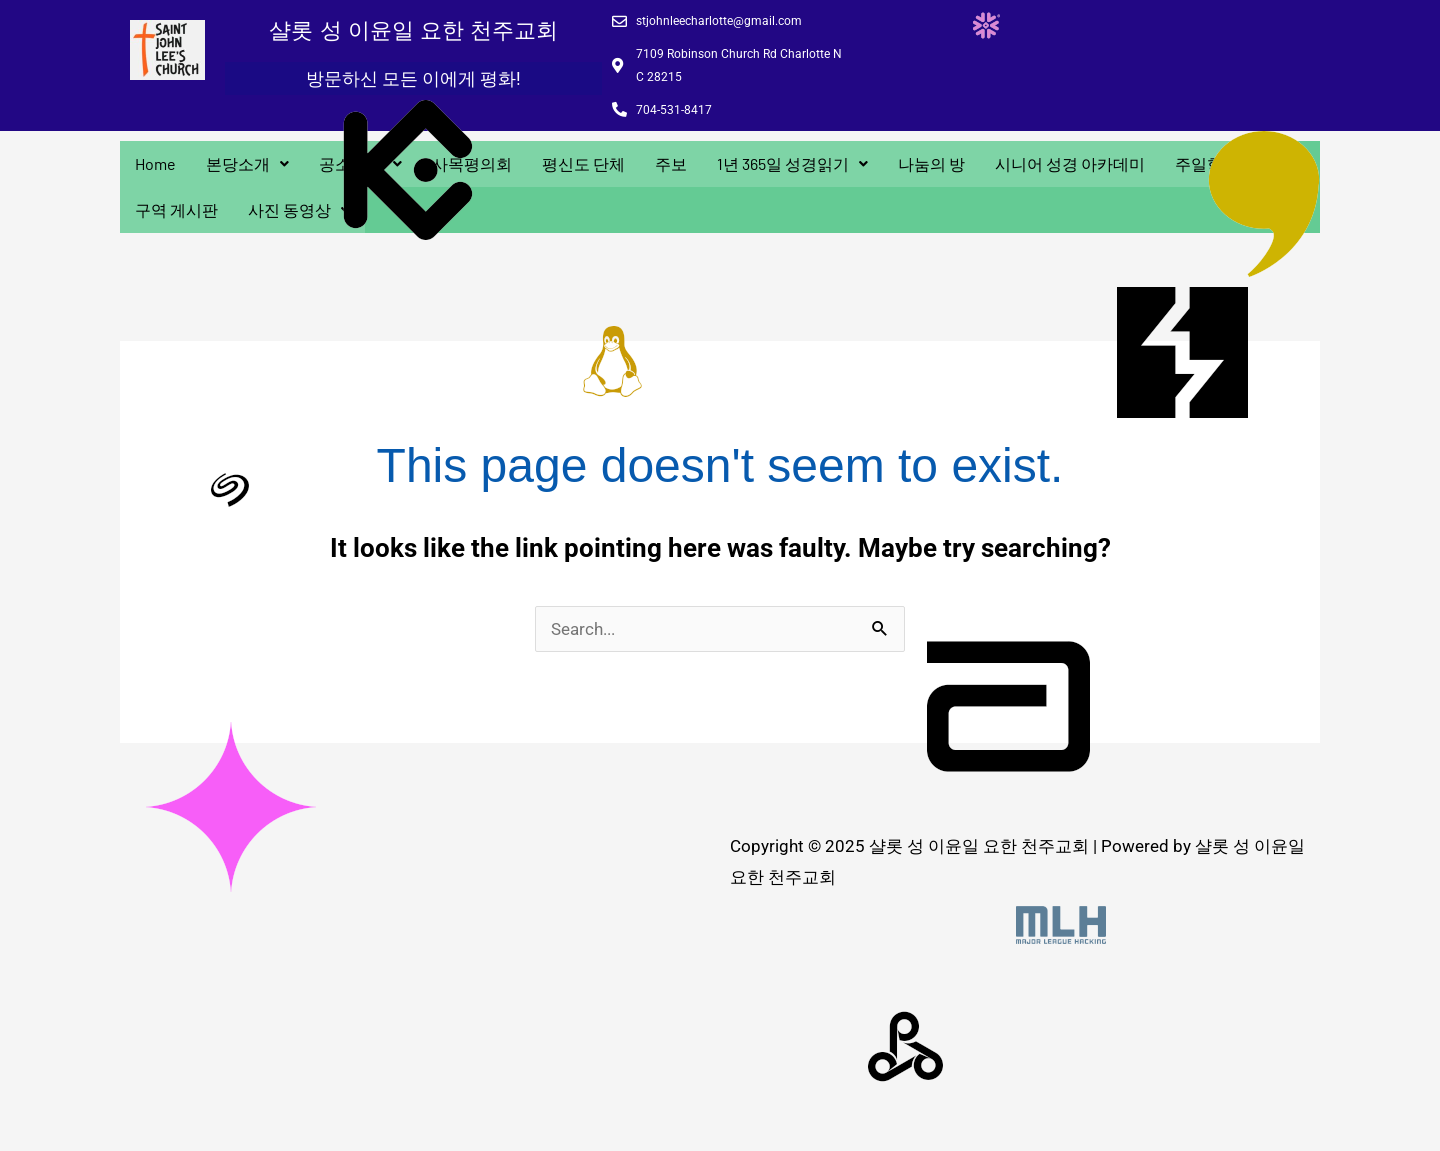  I want to click on access Google Dataproc cloud service, so click(905, 1046).